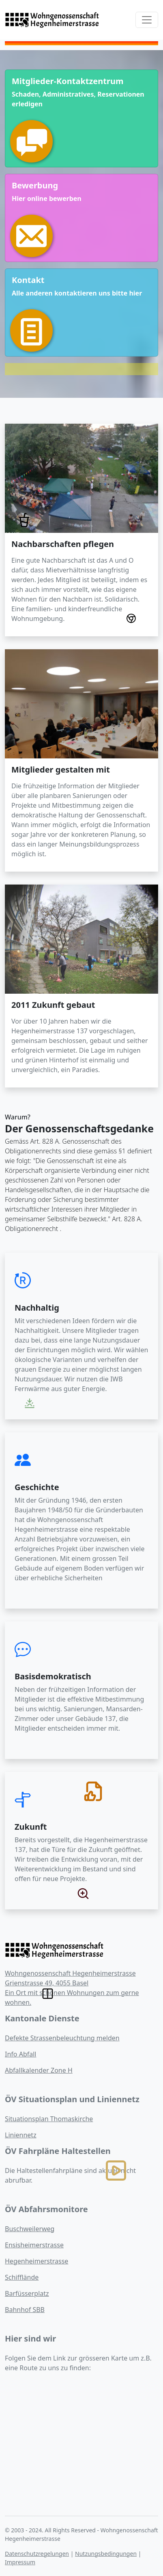  What do you see at coordinates (83, 1894) in the screenshot?
I see `zoom in on content or image` at bounding box center [83, 1894].